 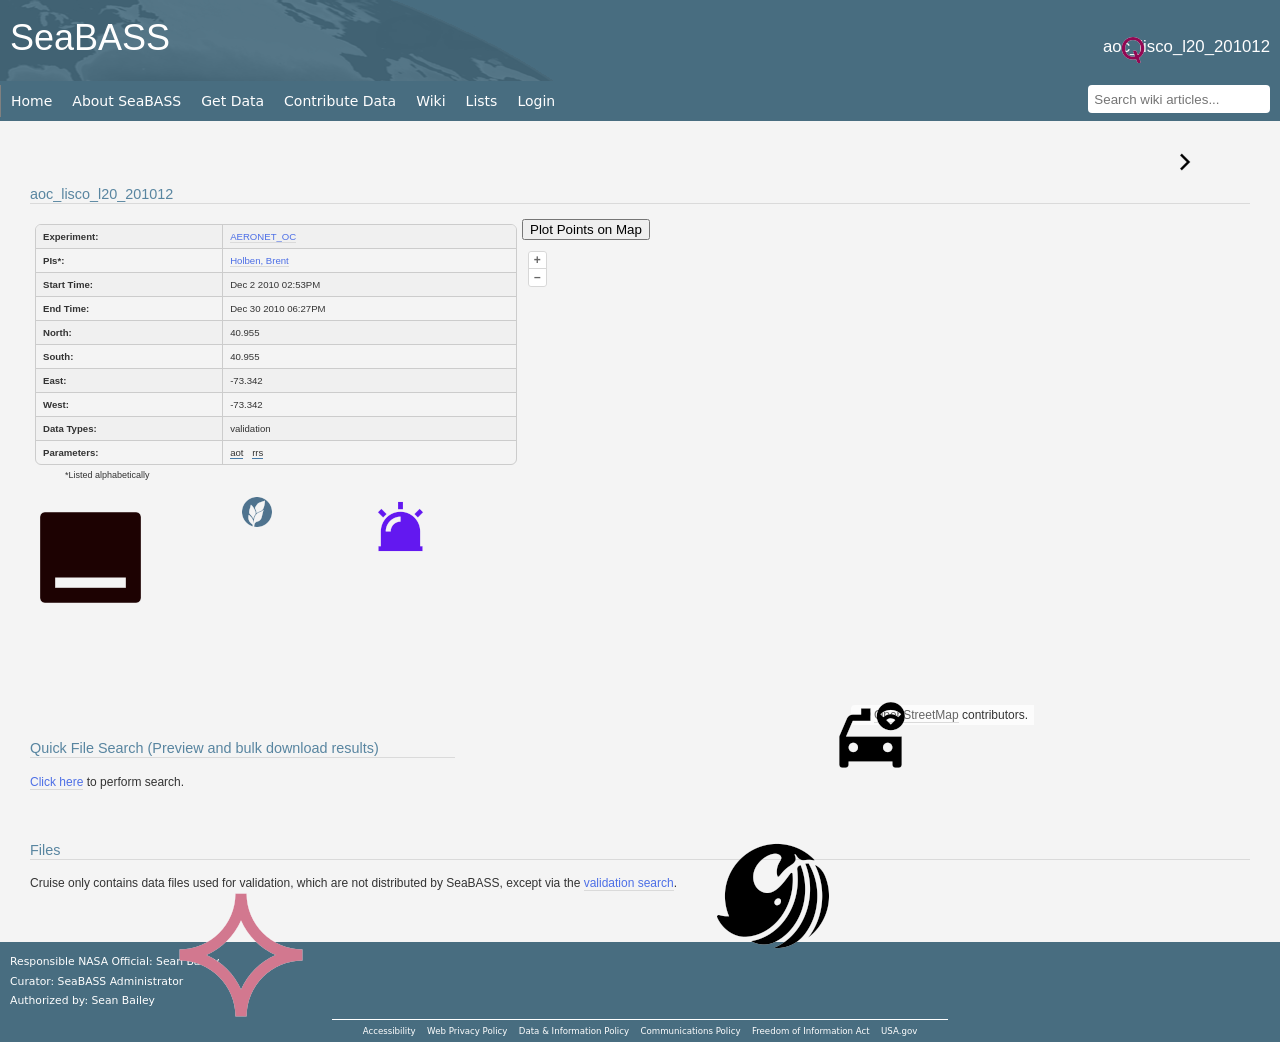 I want to click on request a wifi-enabled taxi or rideshare, so click(x=870, y=736).